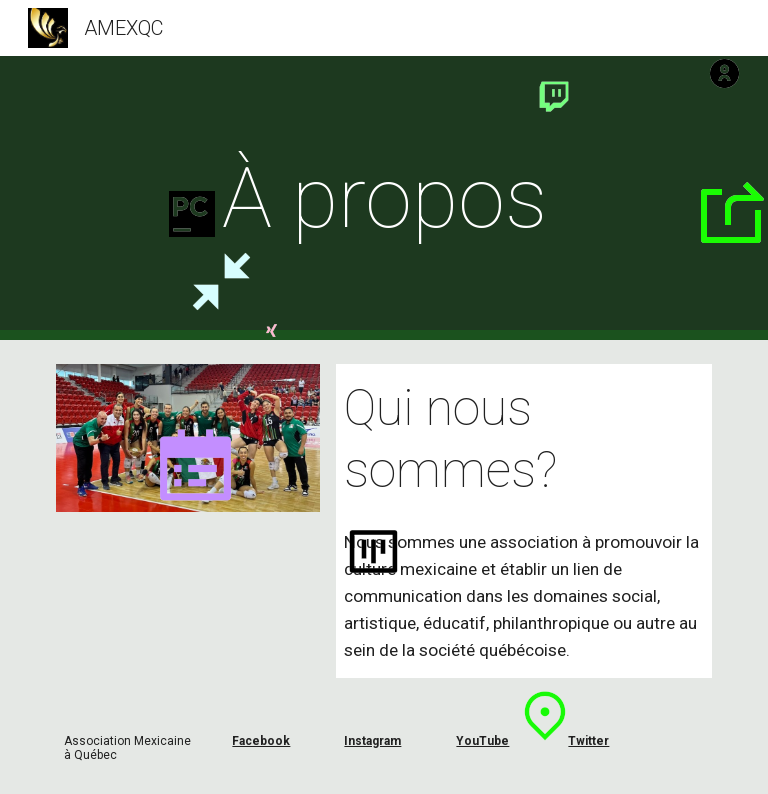 The width and height of the screenshot is (768, 794). Describe the element at coordinates (545, 714) in the screenshot. I see `view or select a location on the map` at that location.